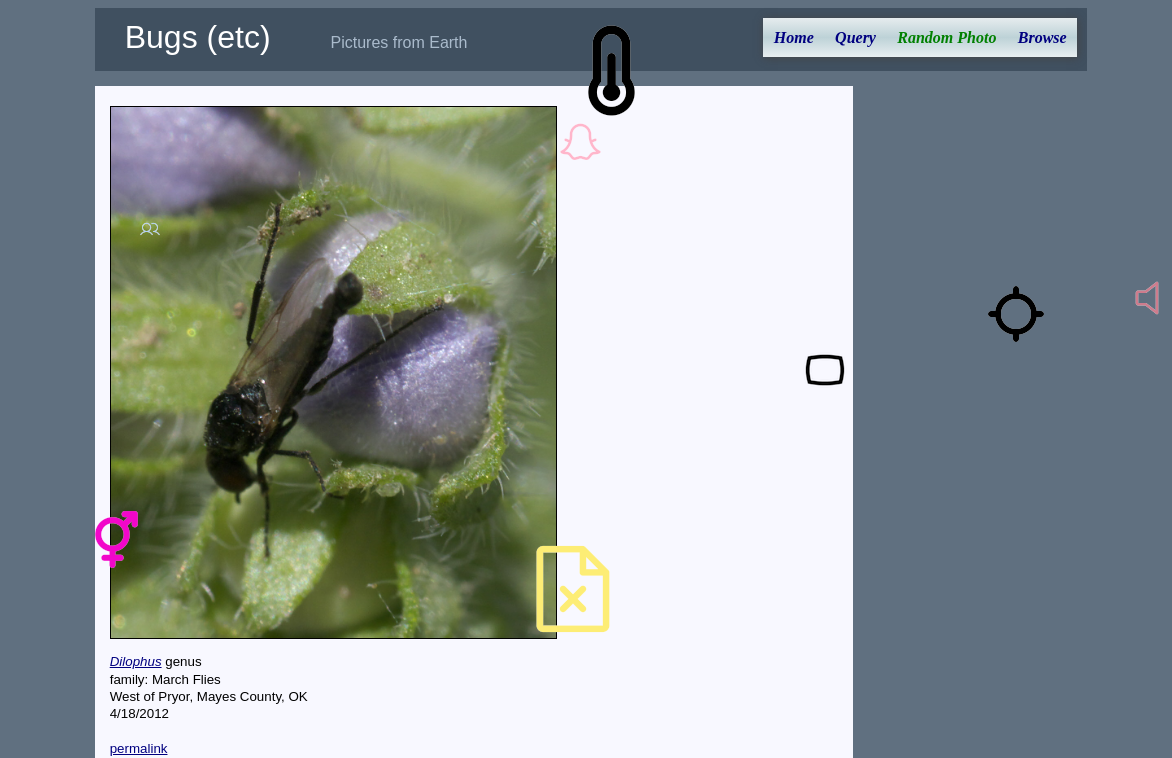 This screenshot has height=758, width=1172. I want to click on open Snapchat app, so click(580, 142).